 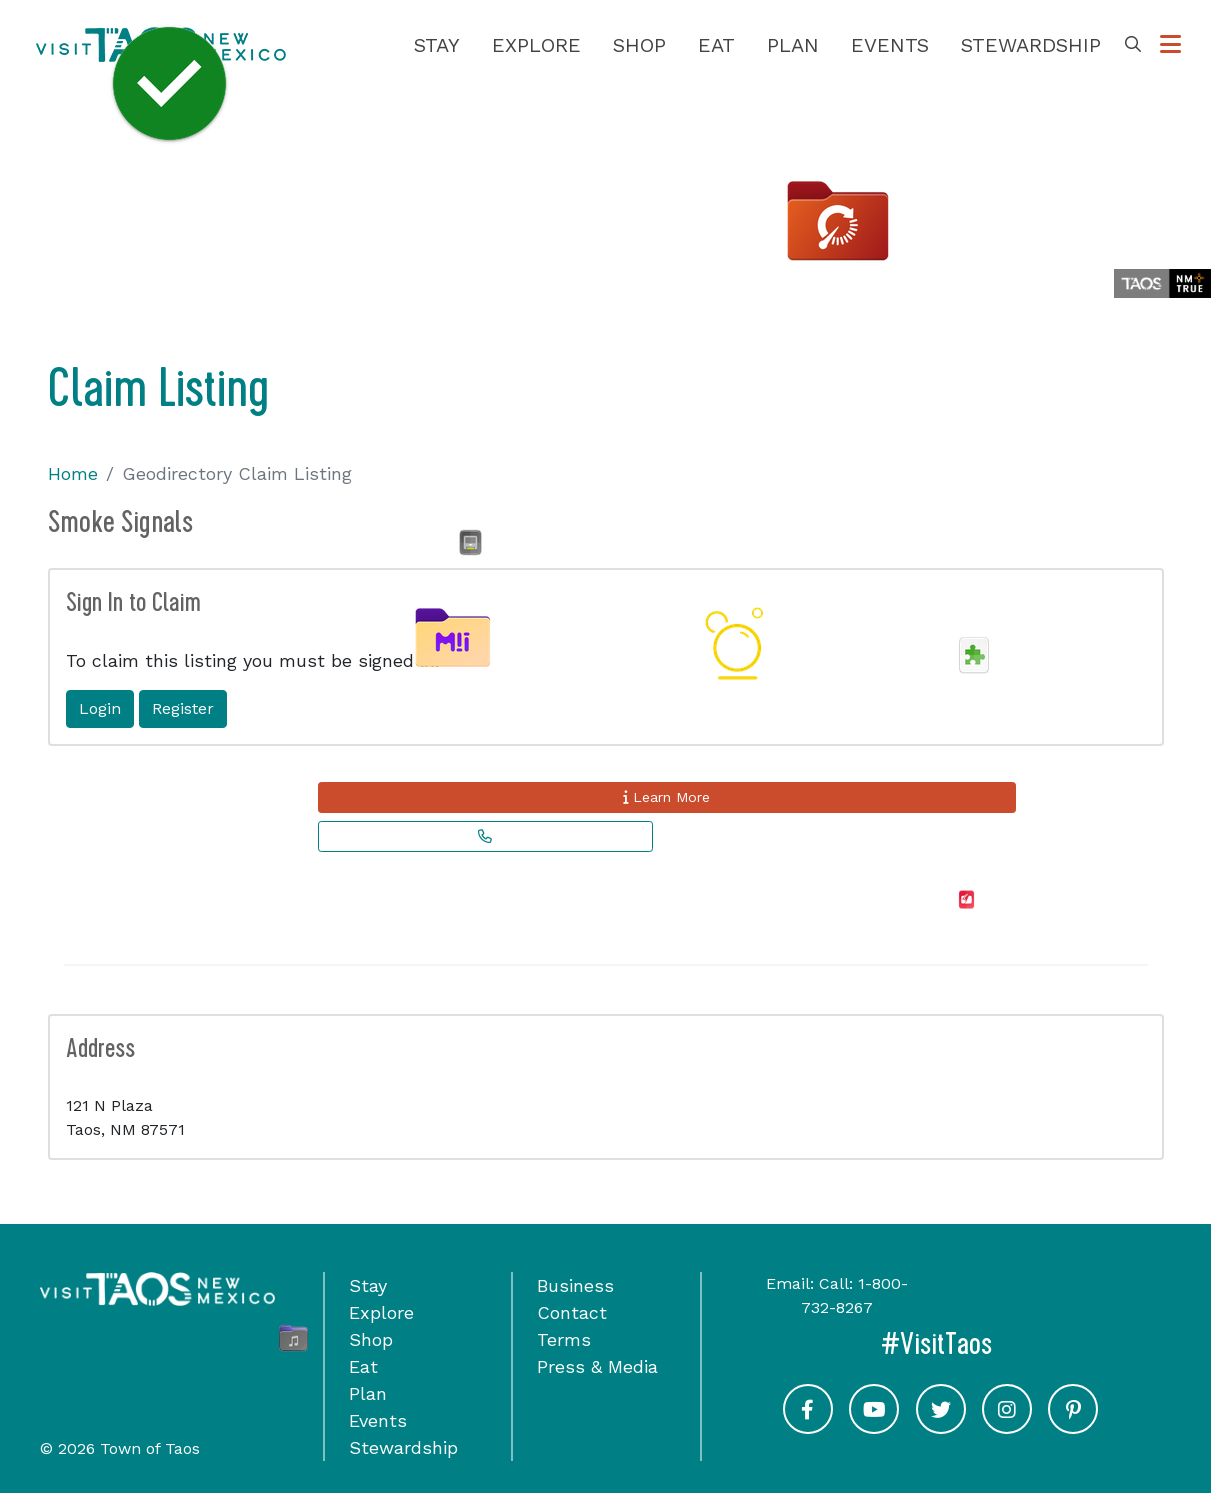 I want to click on open amd storemi application folder, so click(x=837, y=223).